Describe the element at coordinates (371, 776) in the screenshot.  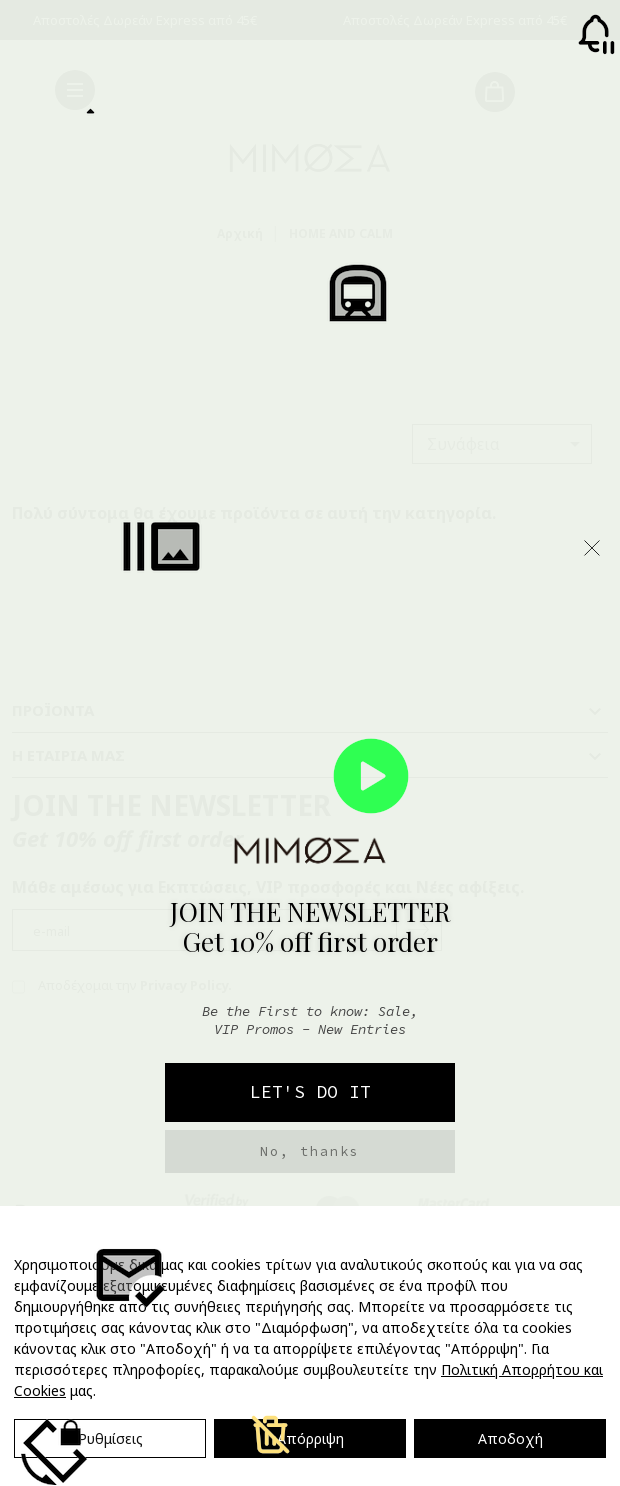
I see `play media or video content` at that location.